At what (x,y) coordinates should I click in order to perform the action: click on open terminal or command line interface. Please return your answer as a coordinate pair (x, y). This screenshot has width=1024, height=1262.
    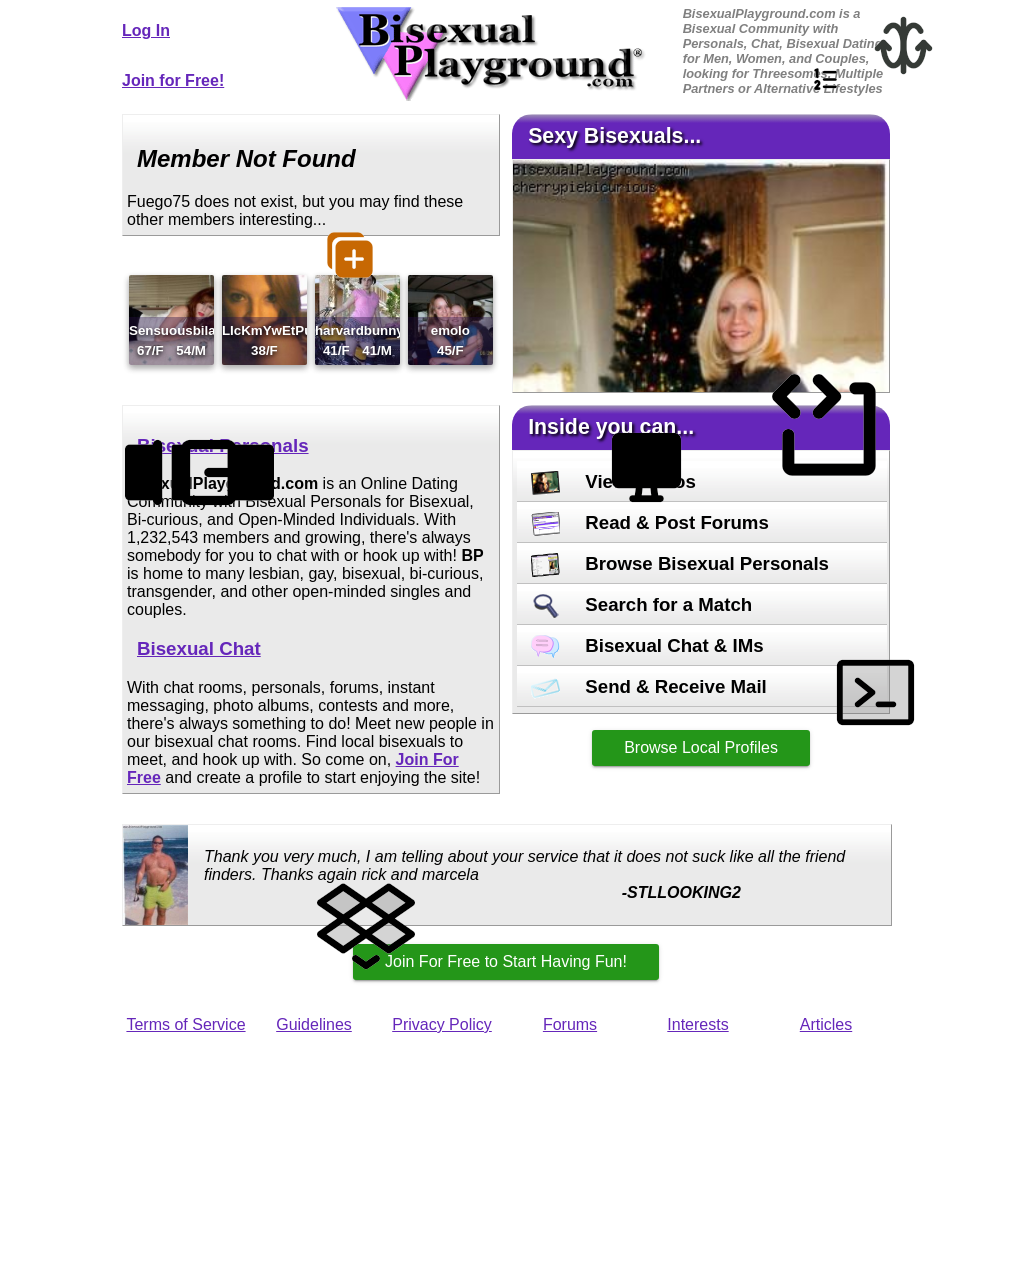
    Looking at the image, I should click on (875, 692).